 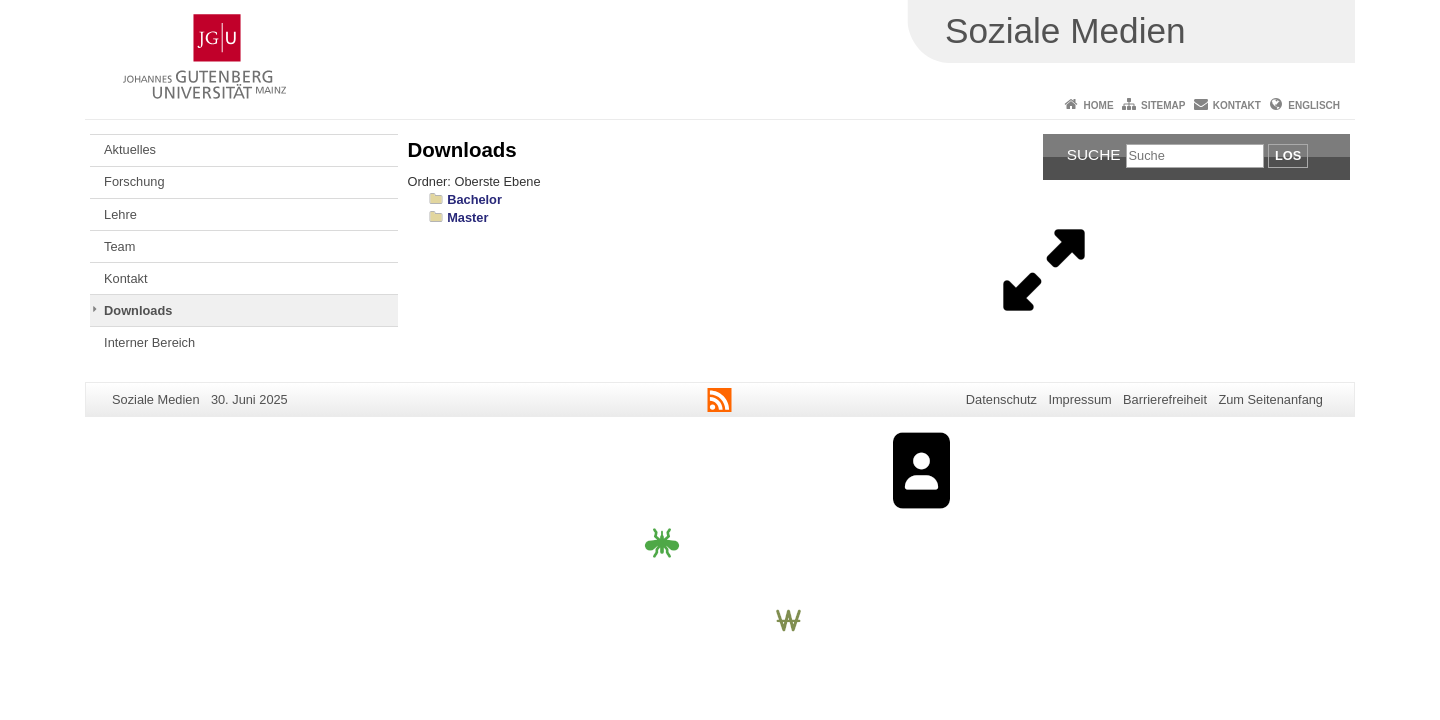 I want to click on expand to fullscreen mode, so click(x=1044, y=270).